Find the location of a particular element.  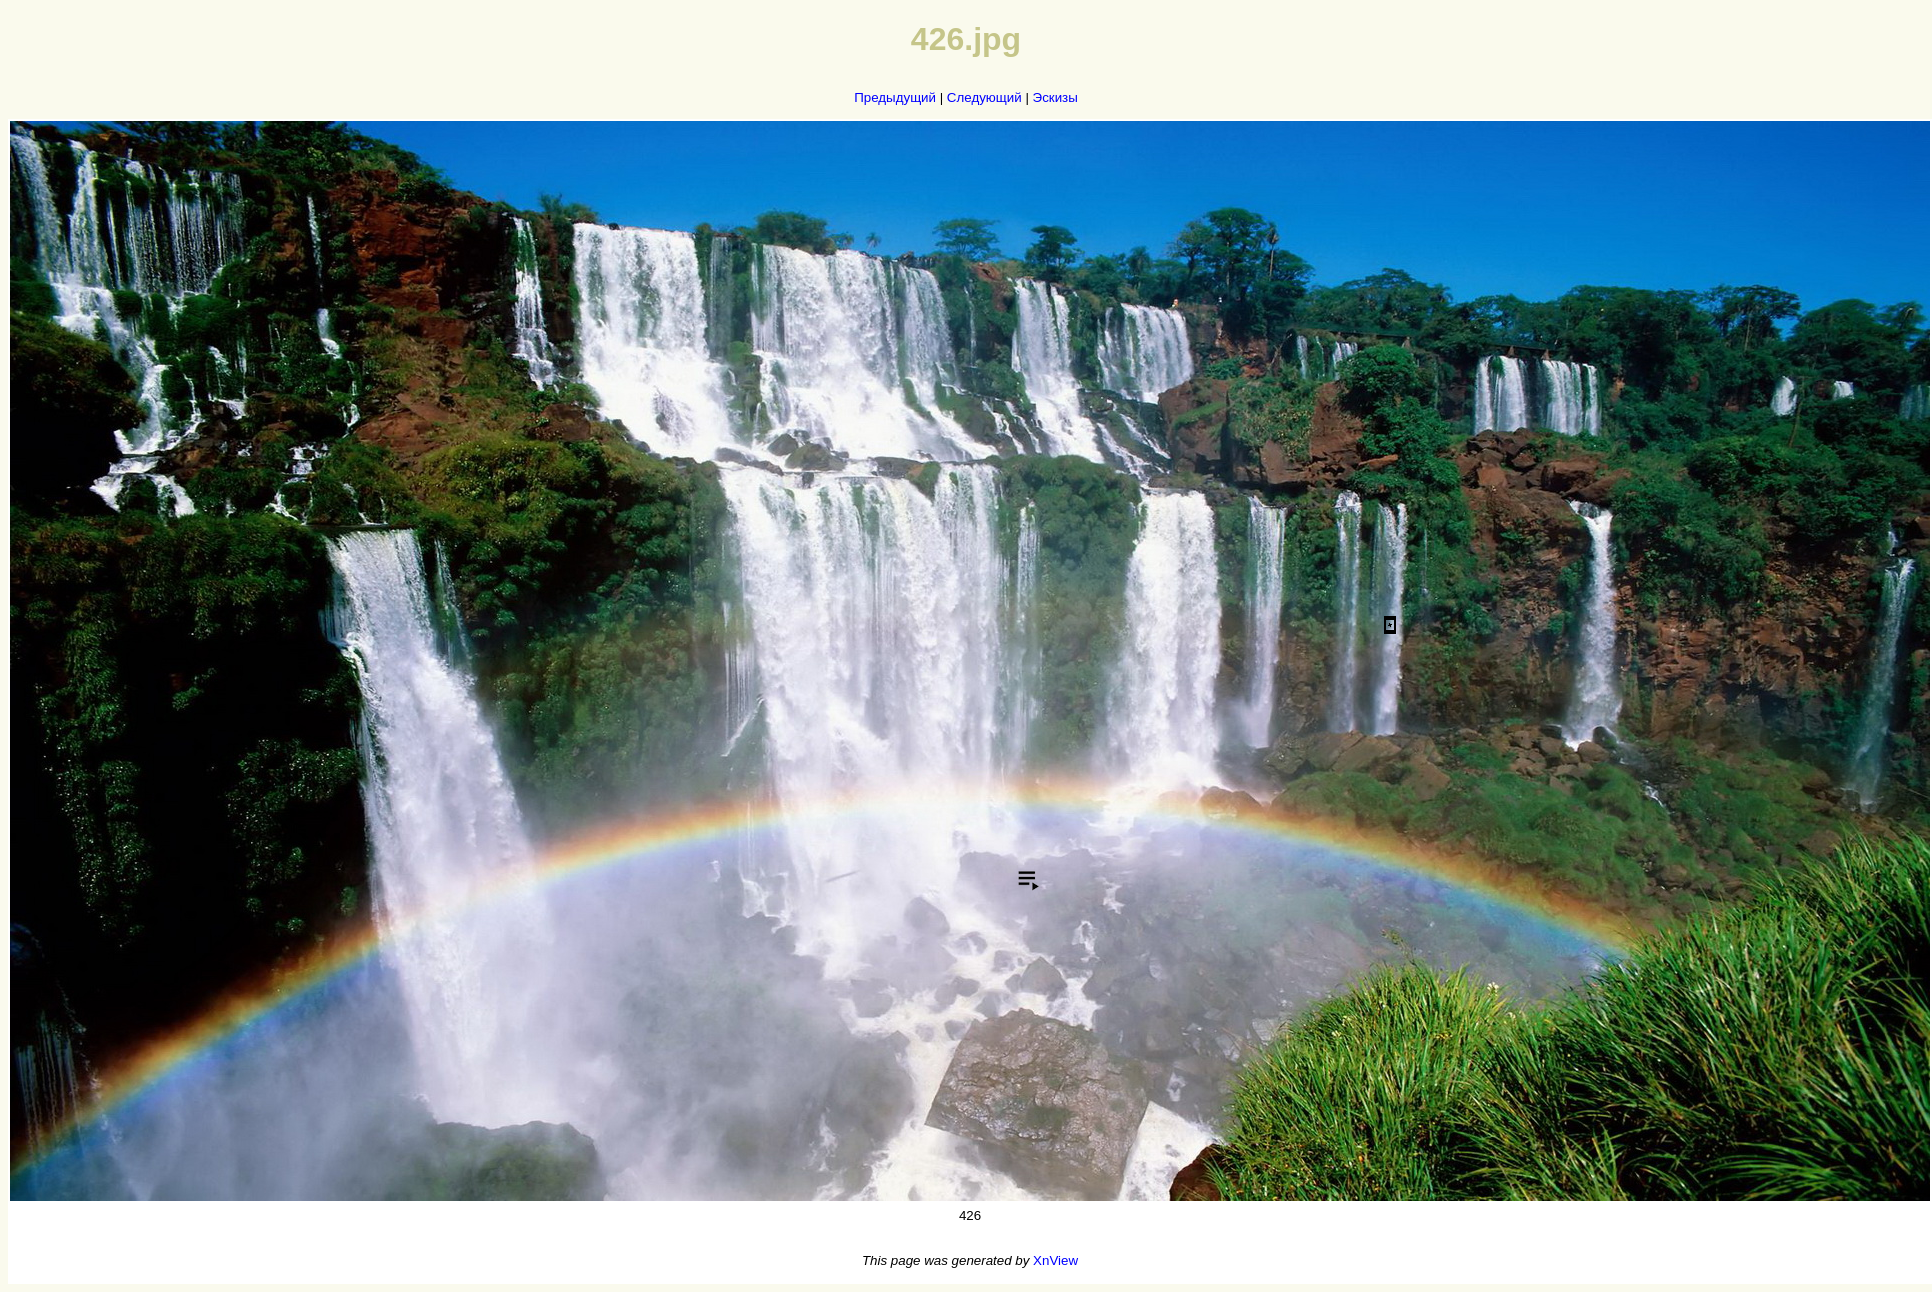

play all items in a playlist is located at coordinates (1029, 879).